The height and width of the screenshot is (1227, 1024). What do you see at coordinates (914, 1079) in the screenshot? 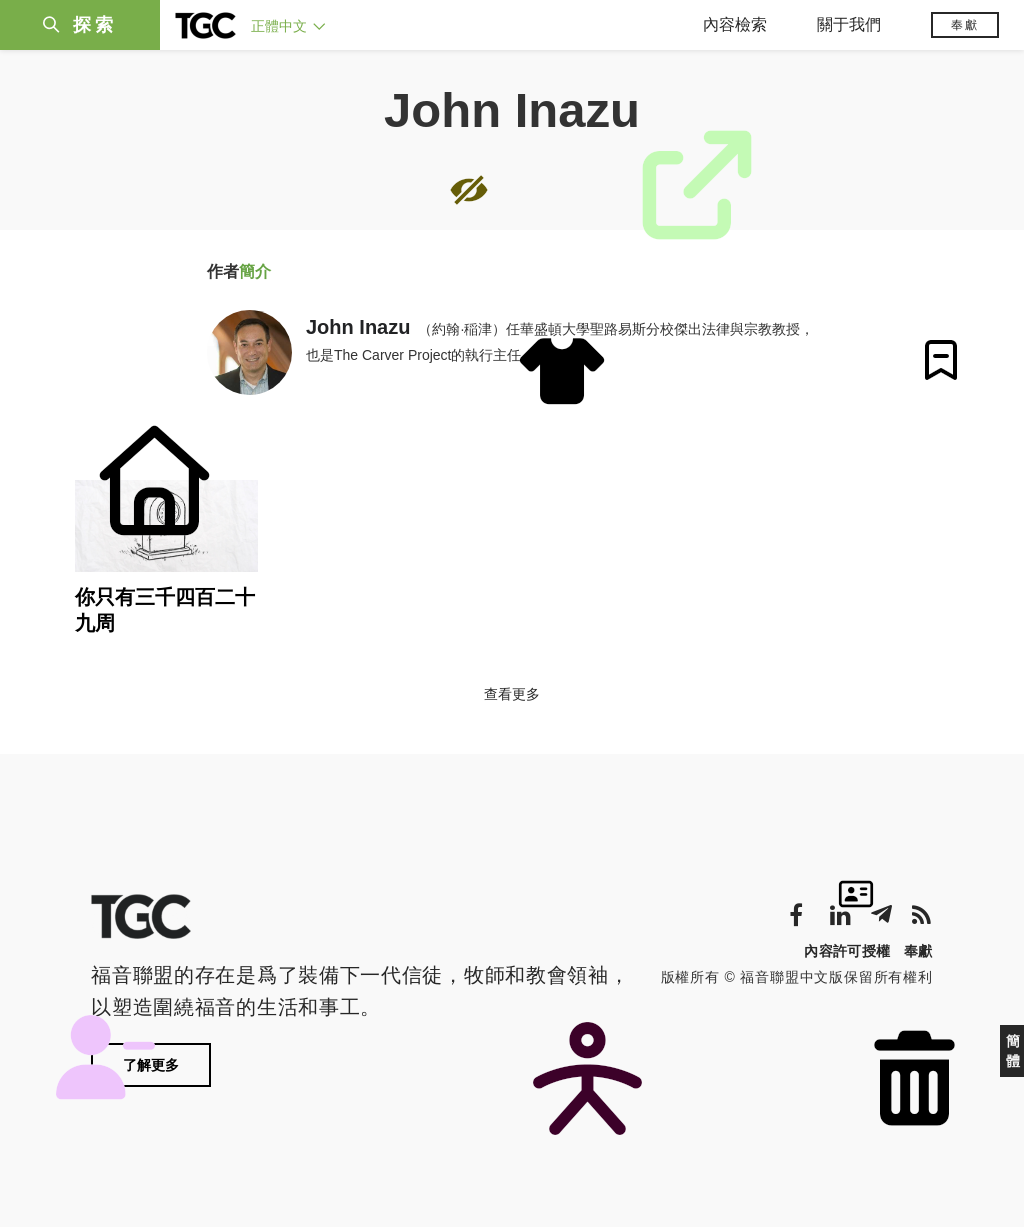
I see `delete selected item` at bounding box center [914, 1079].